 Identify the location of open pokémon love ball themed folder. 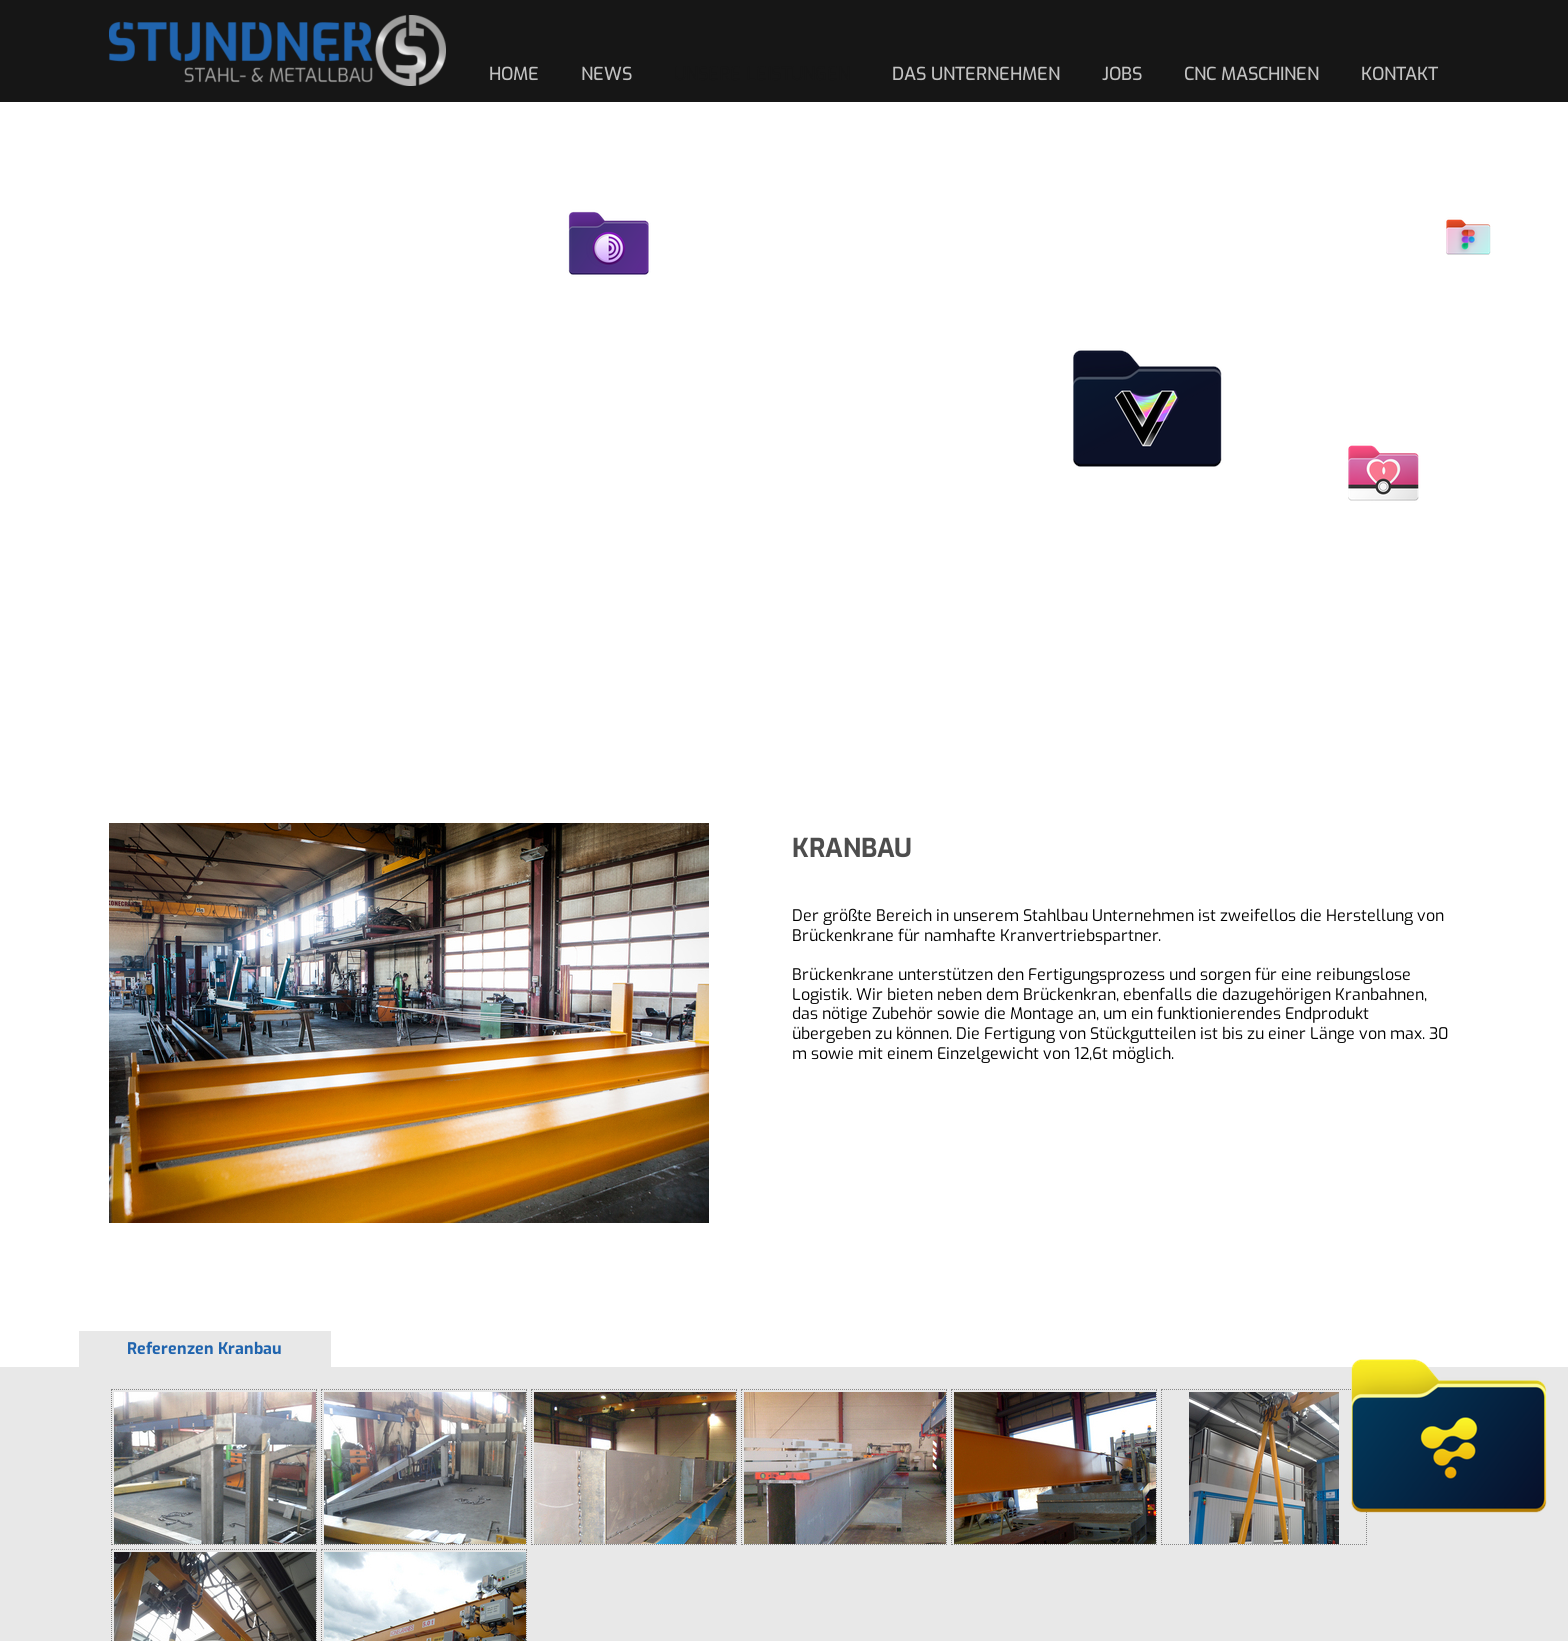
(1383, 475).